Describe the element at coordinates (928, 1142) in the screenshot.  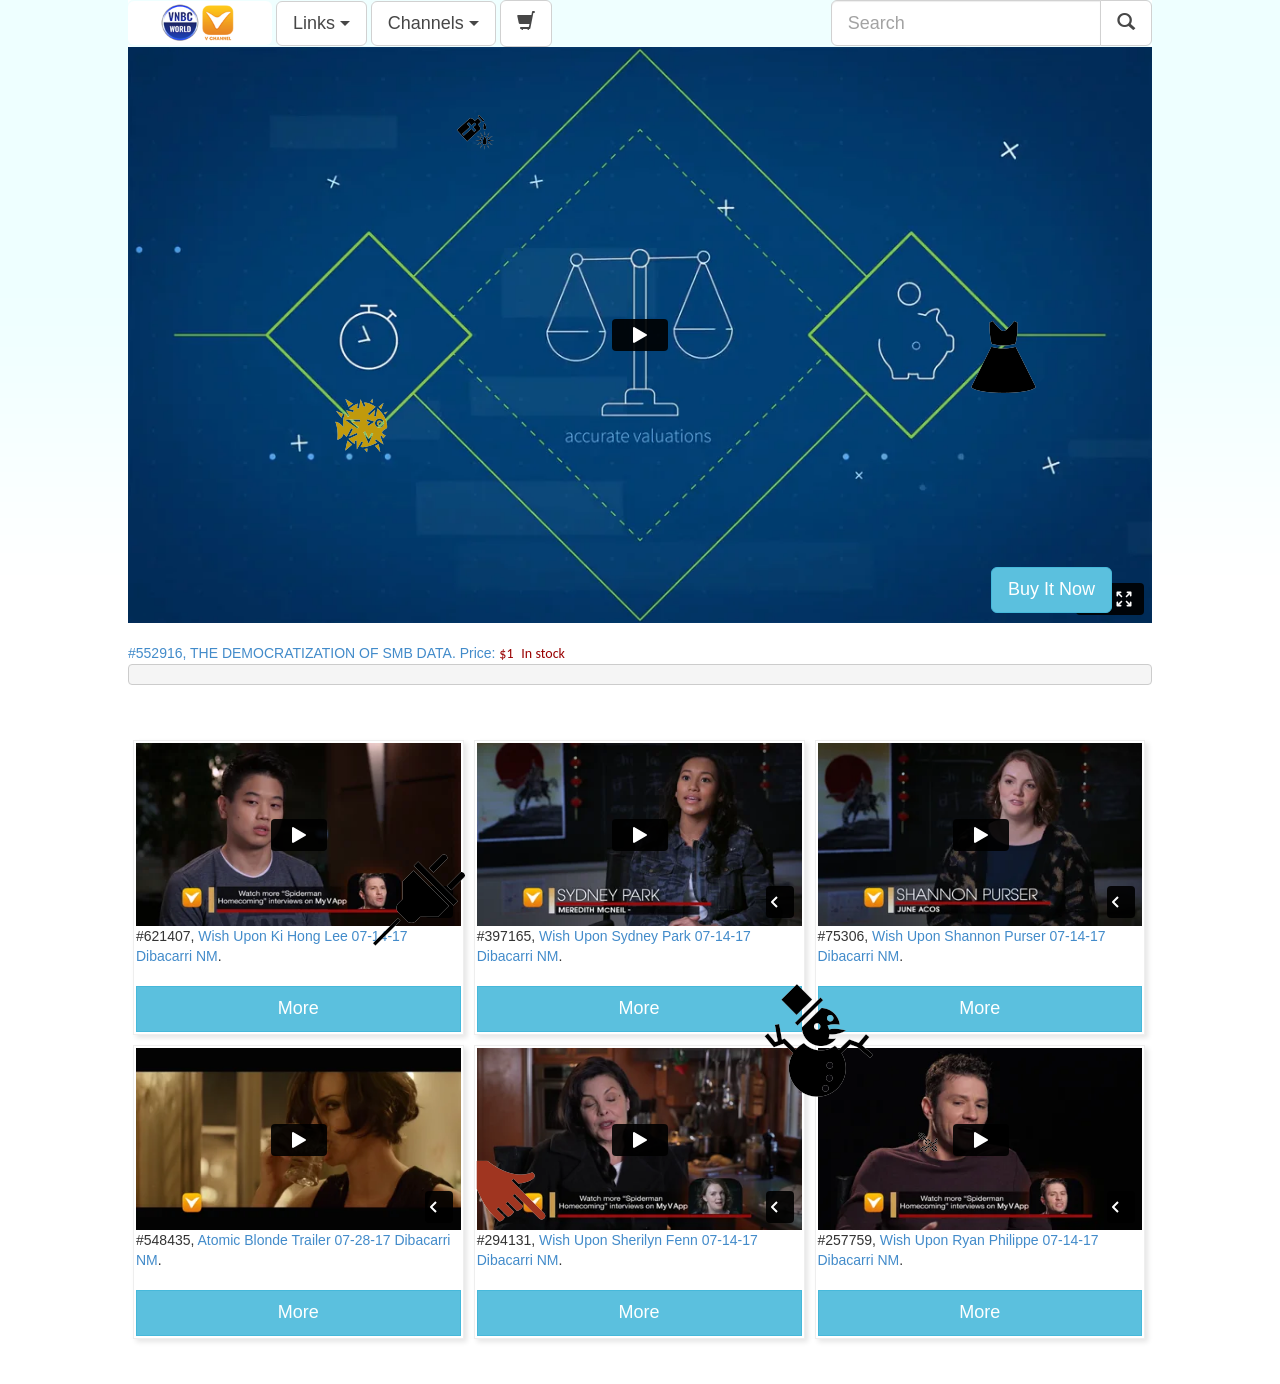
I see `indicates a linked or connected status` at that location.